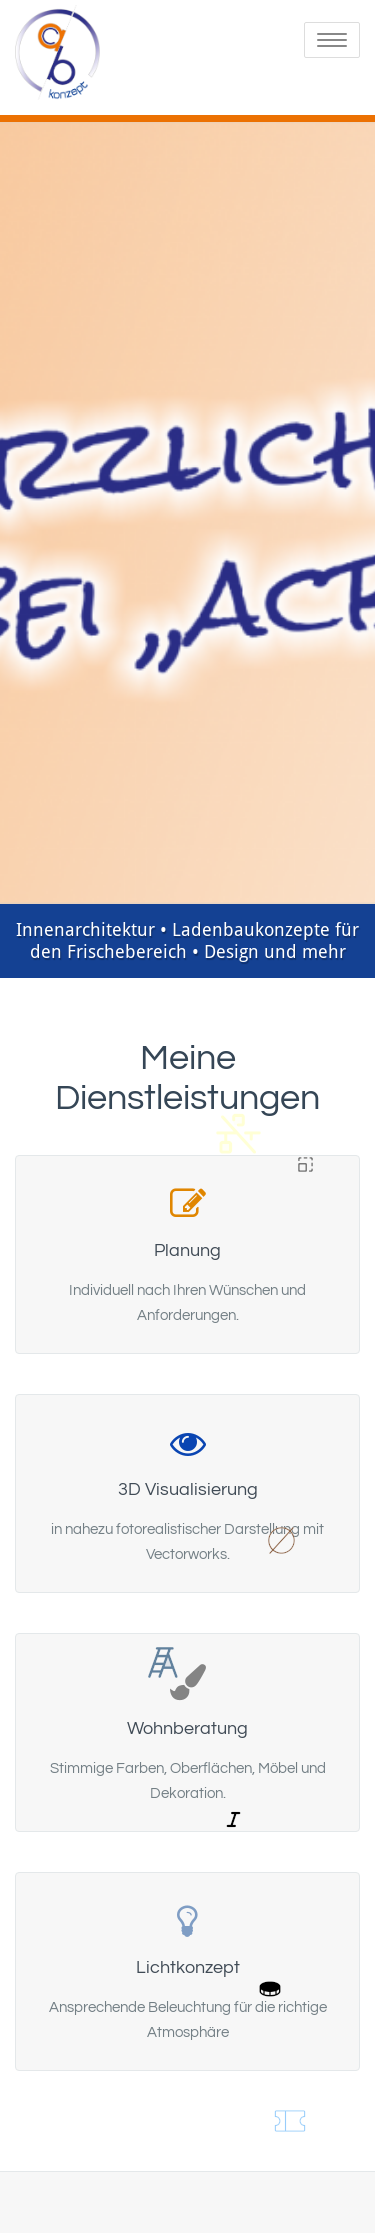 This screenshot has height=2233, width=375. What do you see at coordinates (163, 1662) in the screenshot?
I see `access tools or equipment section` at bounding box center [163, 1662].